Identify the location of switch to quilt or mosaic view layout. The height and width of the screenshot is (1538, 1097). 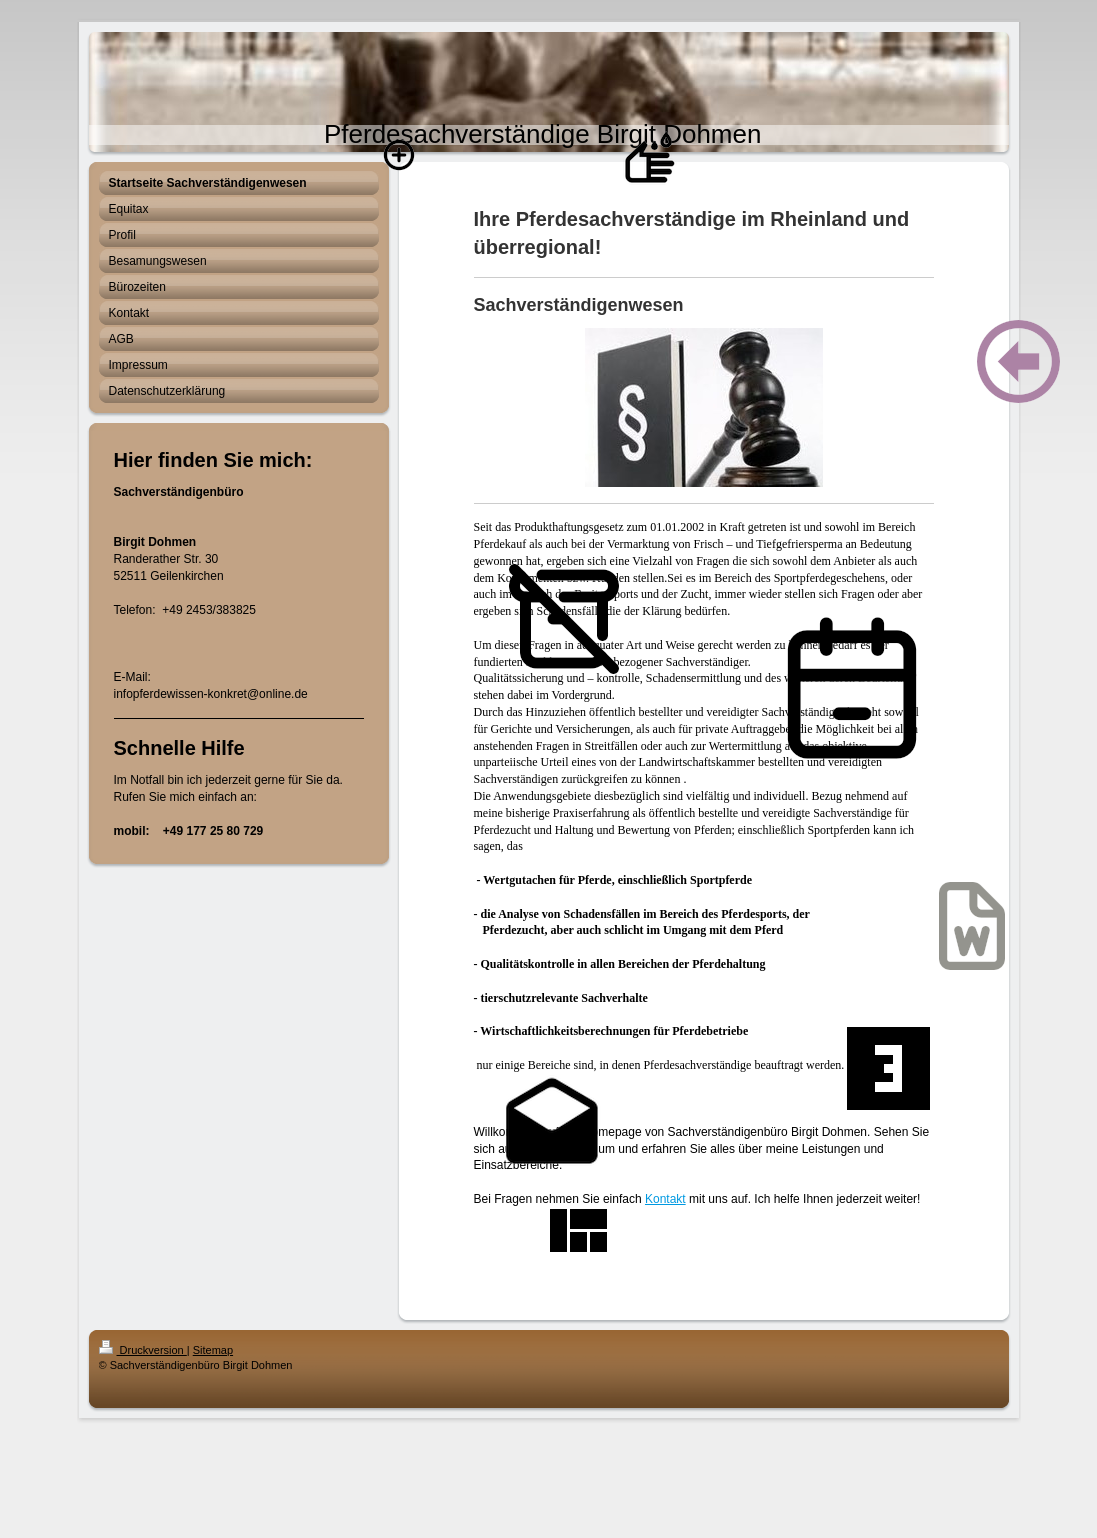
(577, 1232).